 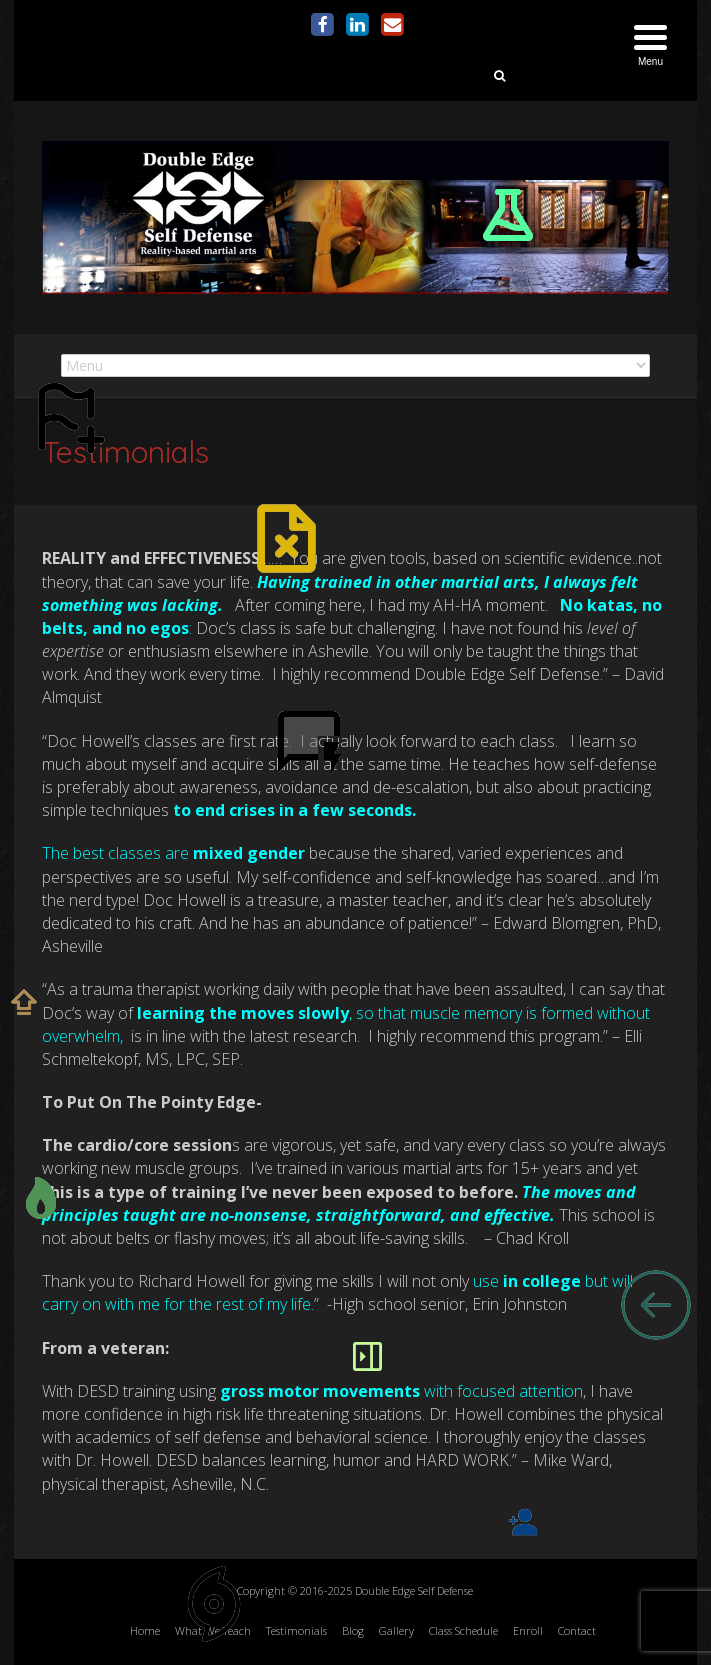 What do you see at coordinates (286, 538) in the screenshot?
I see `delete or remove a file` at bounding box center [286, 538].